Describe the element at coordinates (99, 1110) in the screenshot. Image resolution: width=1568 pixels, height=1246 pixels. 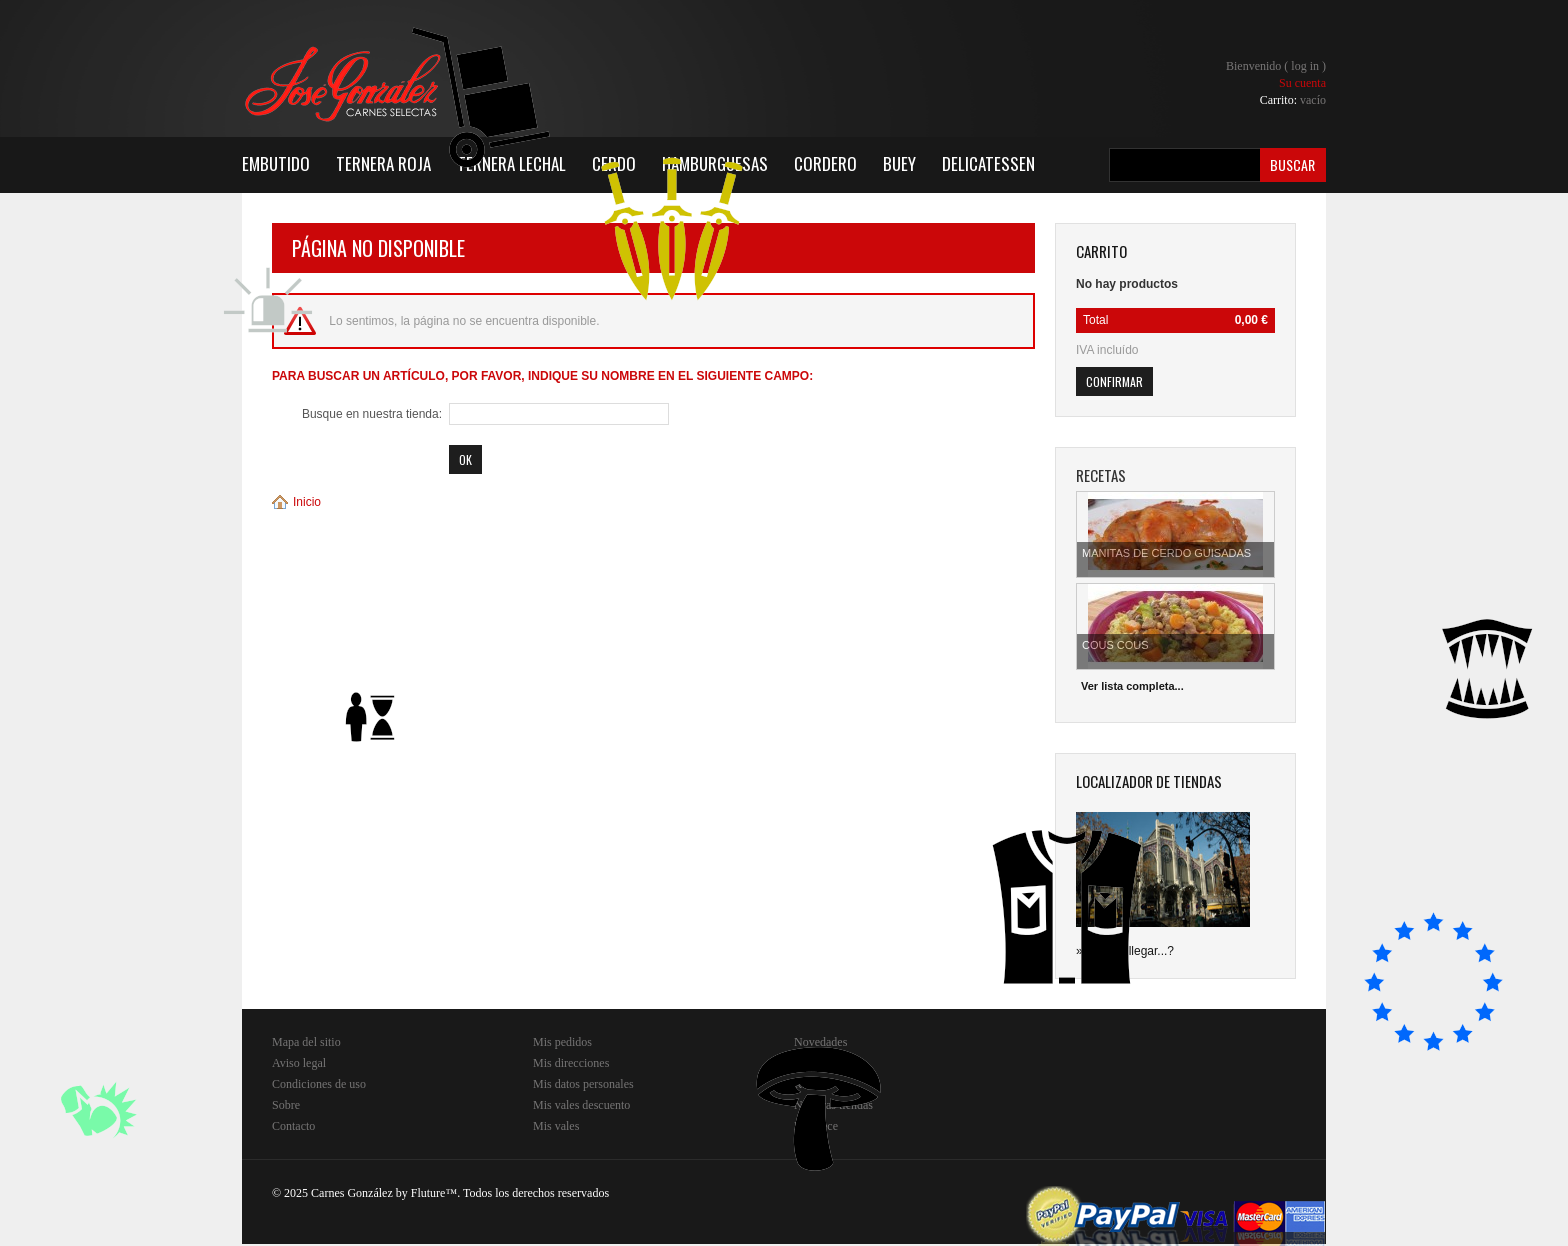
I see `kick attack action in a game` at that location.